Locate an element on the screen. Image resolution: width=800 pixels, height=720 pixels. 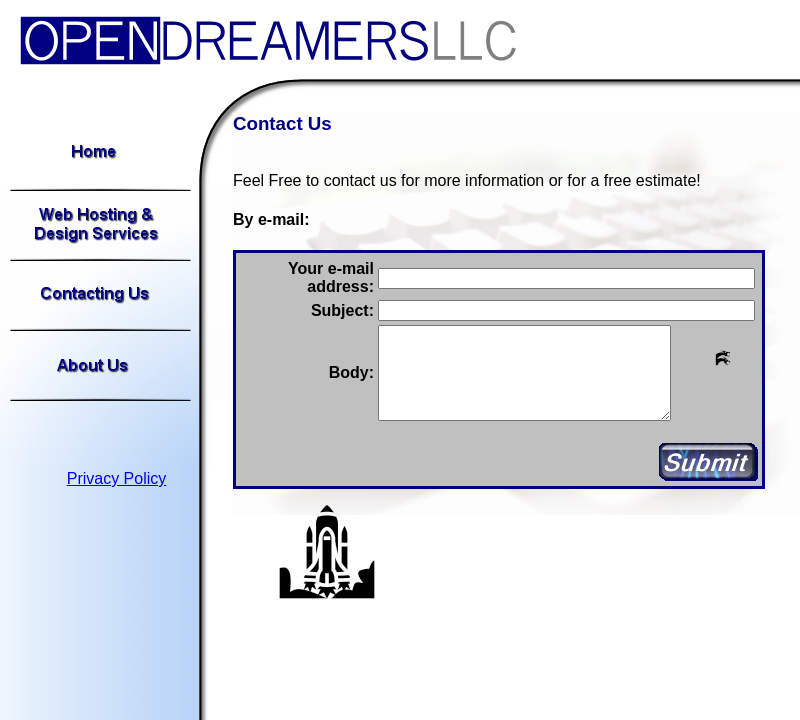
launch or deploy an application is located at coordinates (327, 551).